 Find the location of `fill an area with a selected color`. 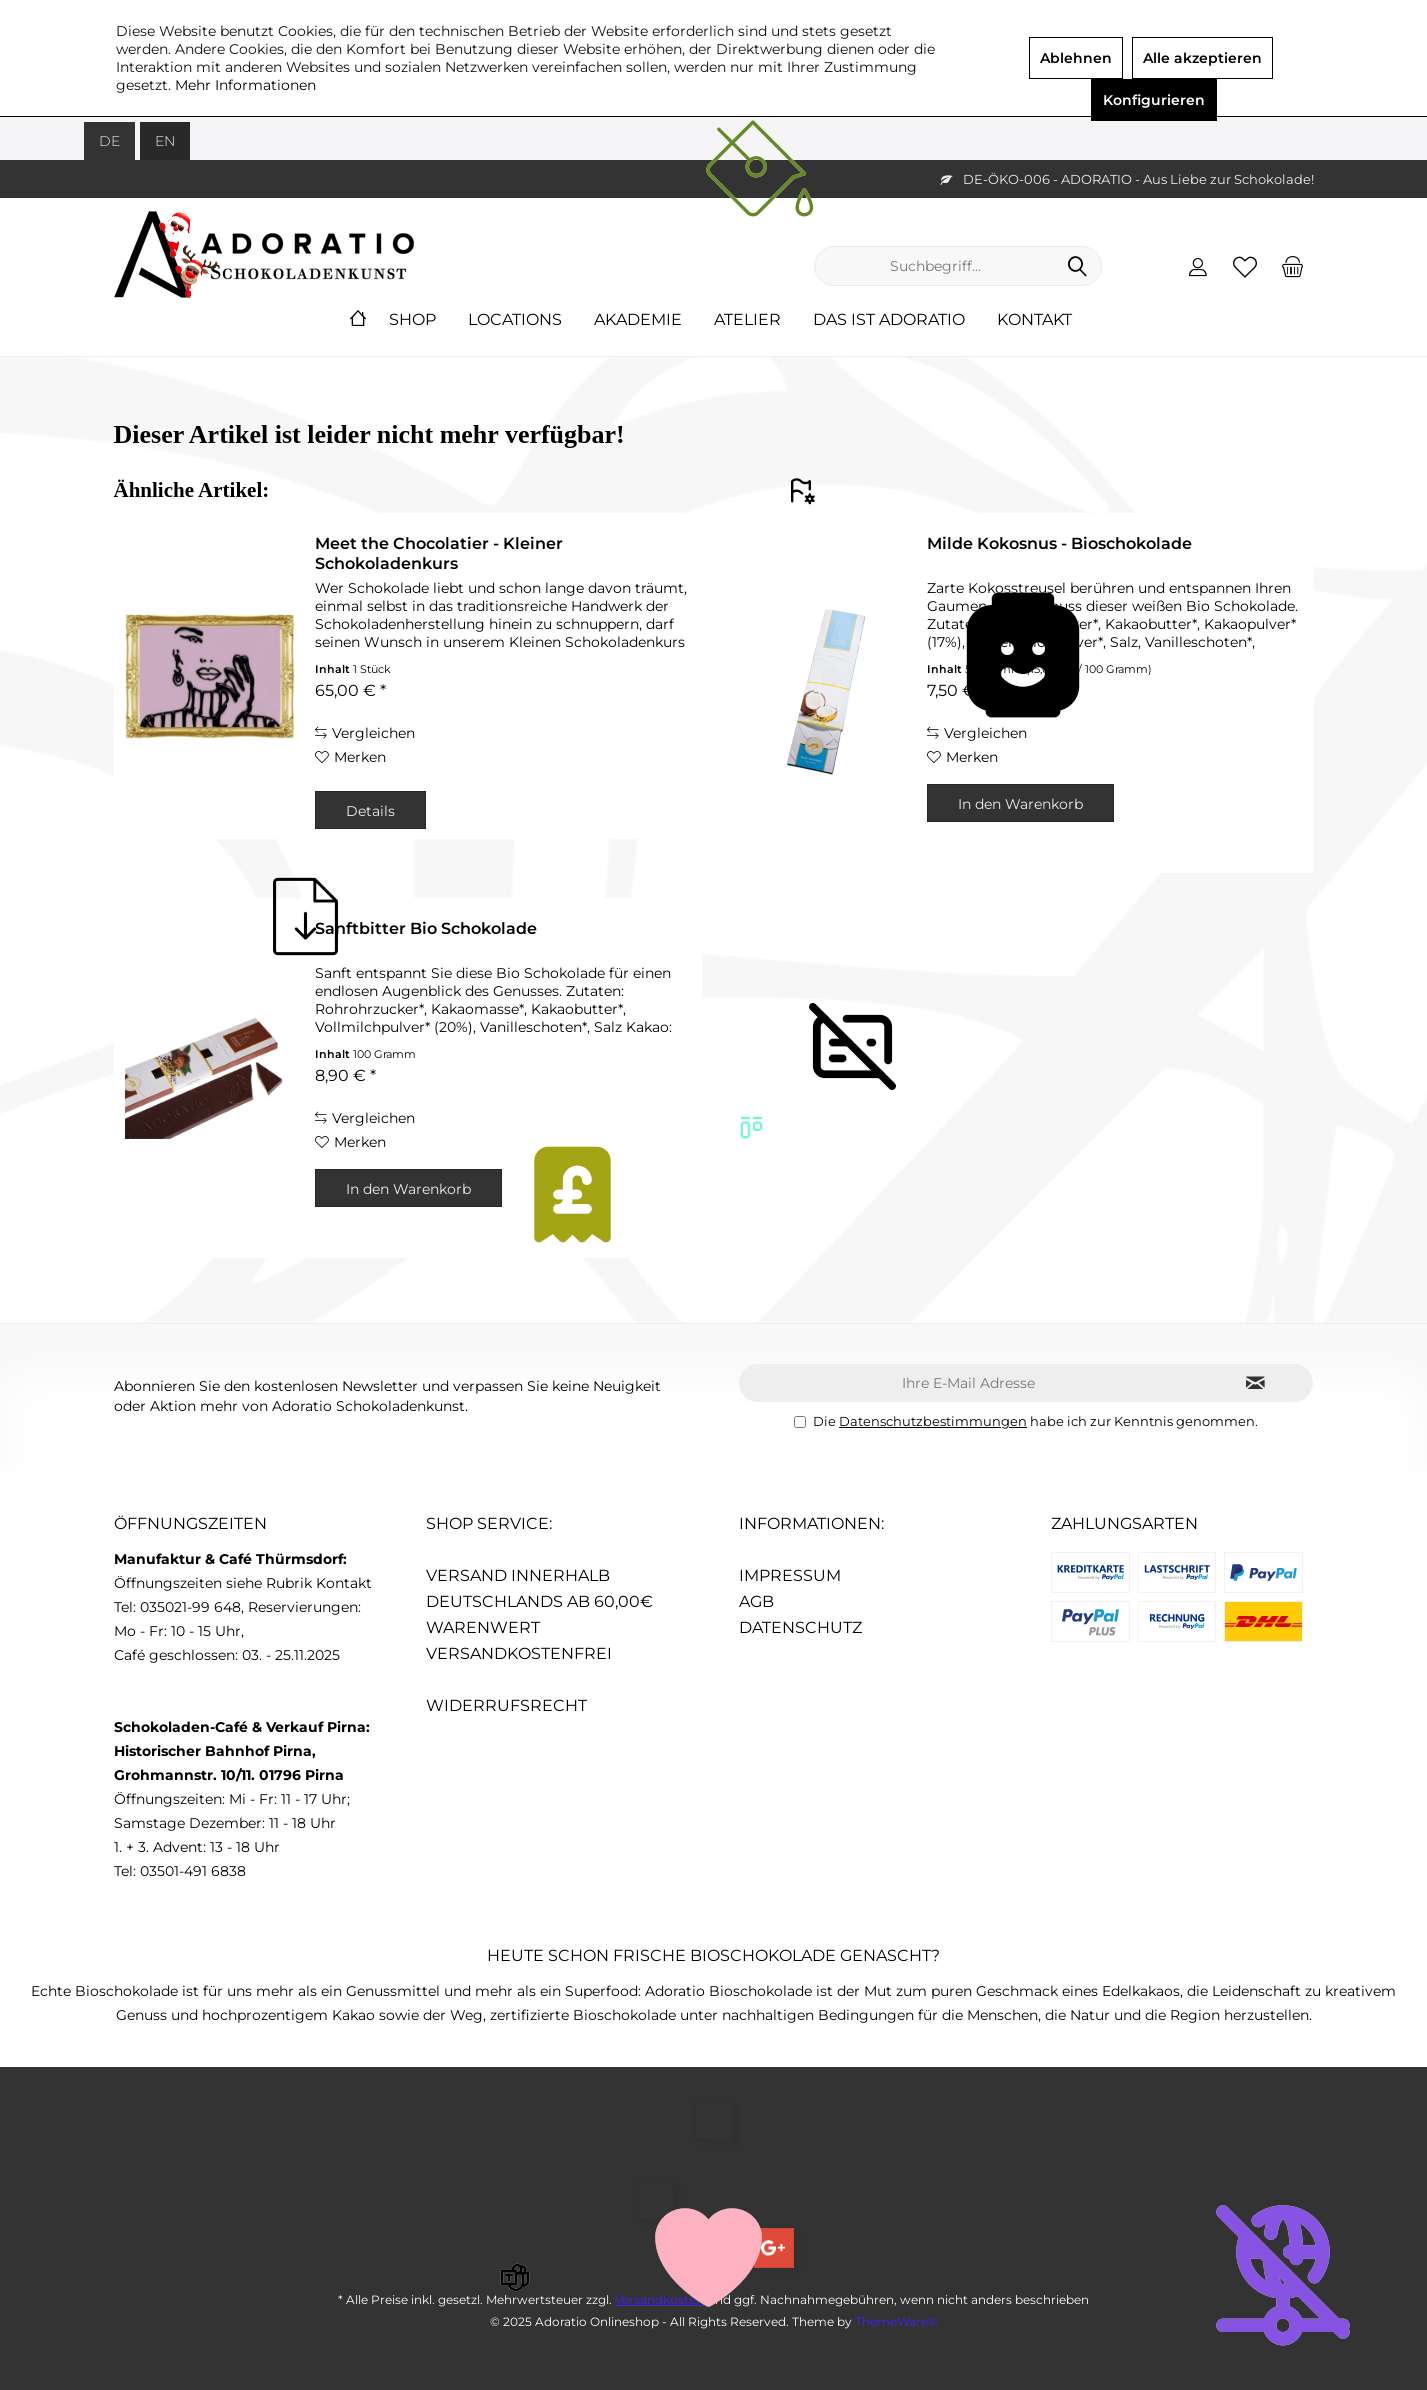

fill an area with a selected color is located at coordinates (758, 172).